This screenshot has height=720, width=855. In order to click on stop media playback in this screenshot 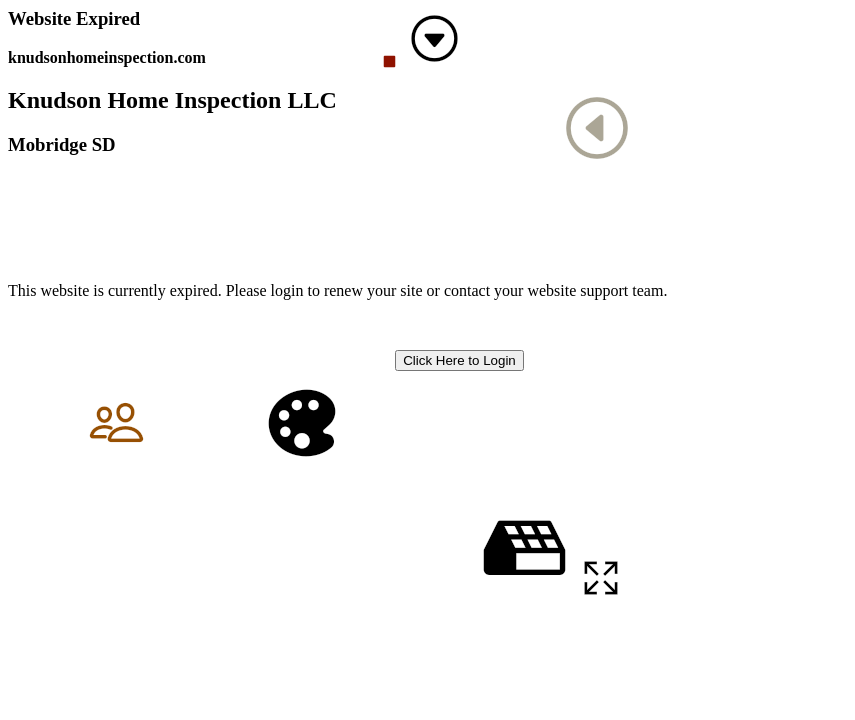, I will do `click(389, 61)`.